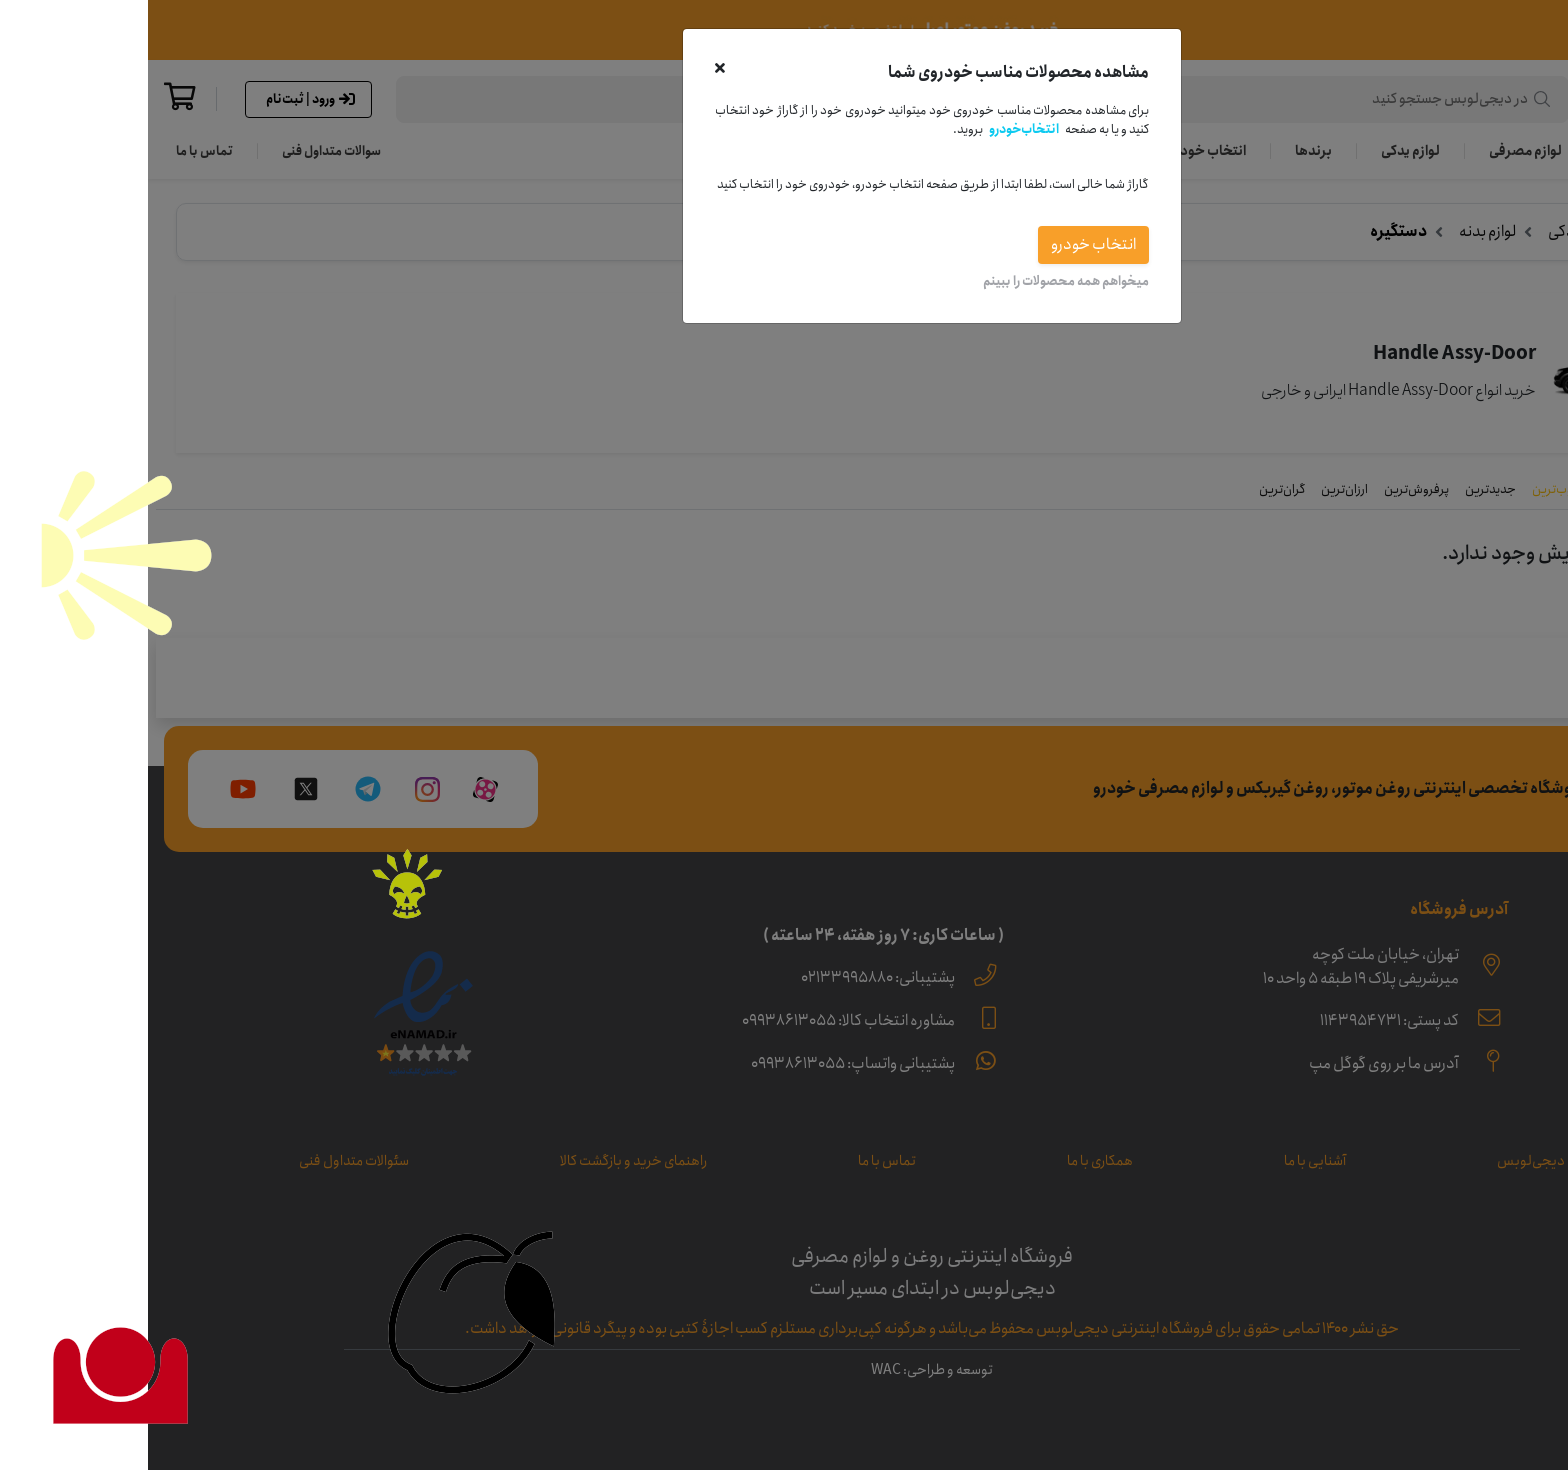 Image resolution: width=1568 pixels, height=1470 pixels. I want to click on indicates a fun or casual death/game over state, so click(407, 883).